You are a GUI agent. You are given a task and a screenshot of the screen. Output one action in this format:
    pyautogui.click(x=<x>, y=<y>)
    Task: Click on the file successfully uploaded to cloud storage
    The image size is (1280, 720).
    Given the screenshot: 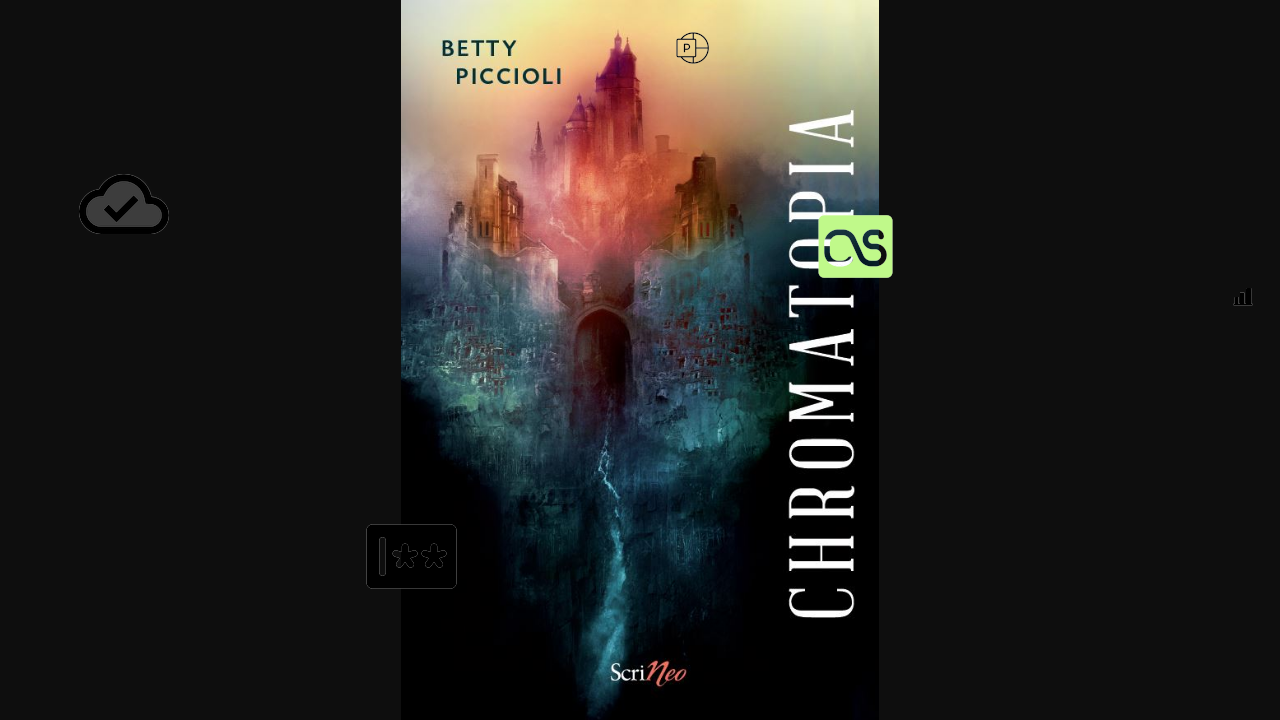 What is the action you would take?
    pyautogui.click(x=124, y=204)
    